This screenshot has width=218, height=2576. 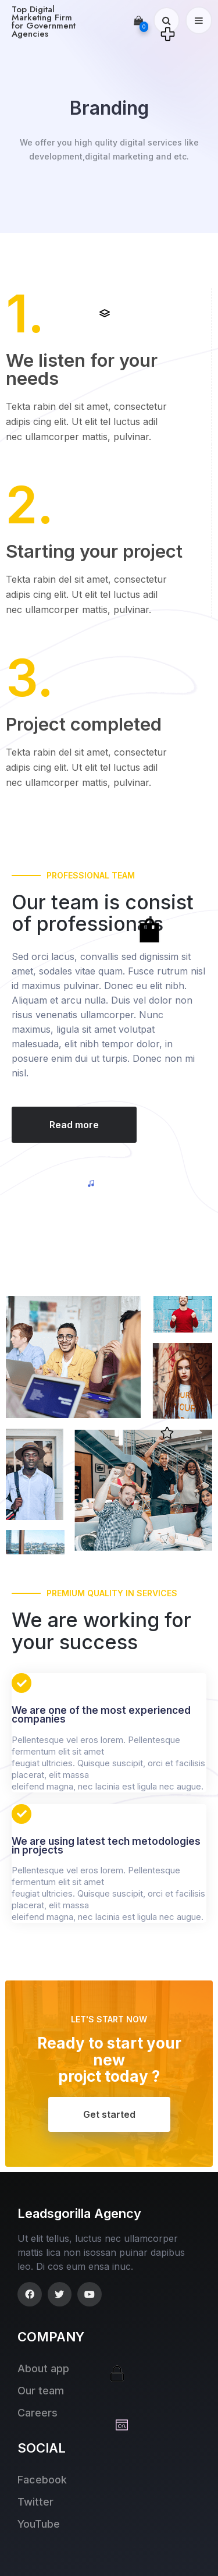 What do you see at coordinates (121, 2425) in the screenshot?
I see `open command prompt terminal` at bounding box center [121, 2425].